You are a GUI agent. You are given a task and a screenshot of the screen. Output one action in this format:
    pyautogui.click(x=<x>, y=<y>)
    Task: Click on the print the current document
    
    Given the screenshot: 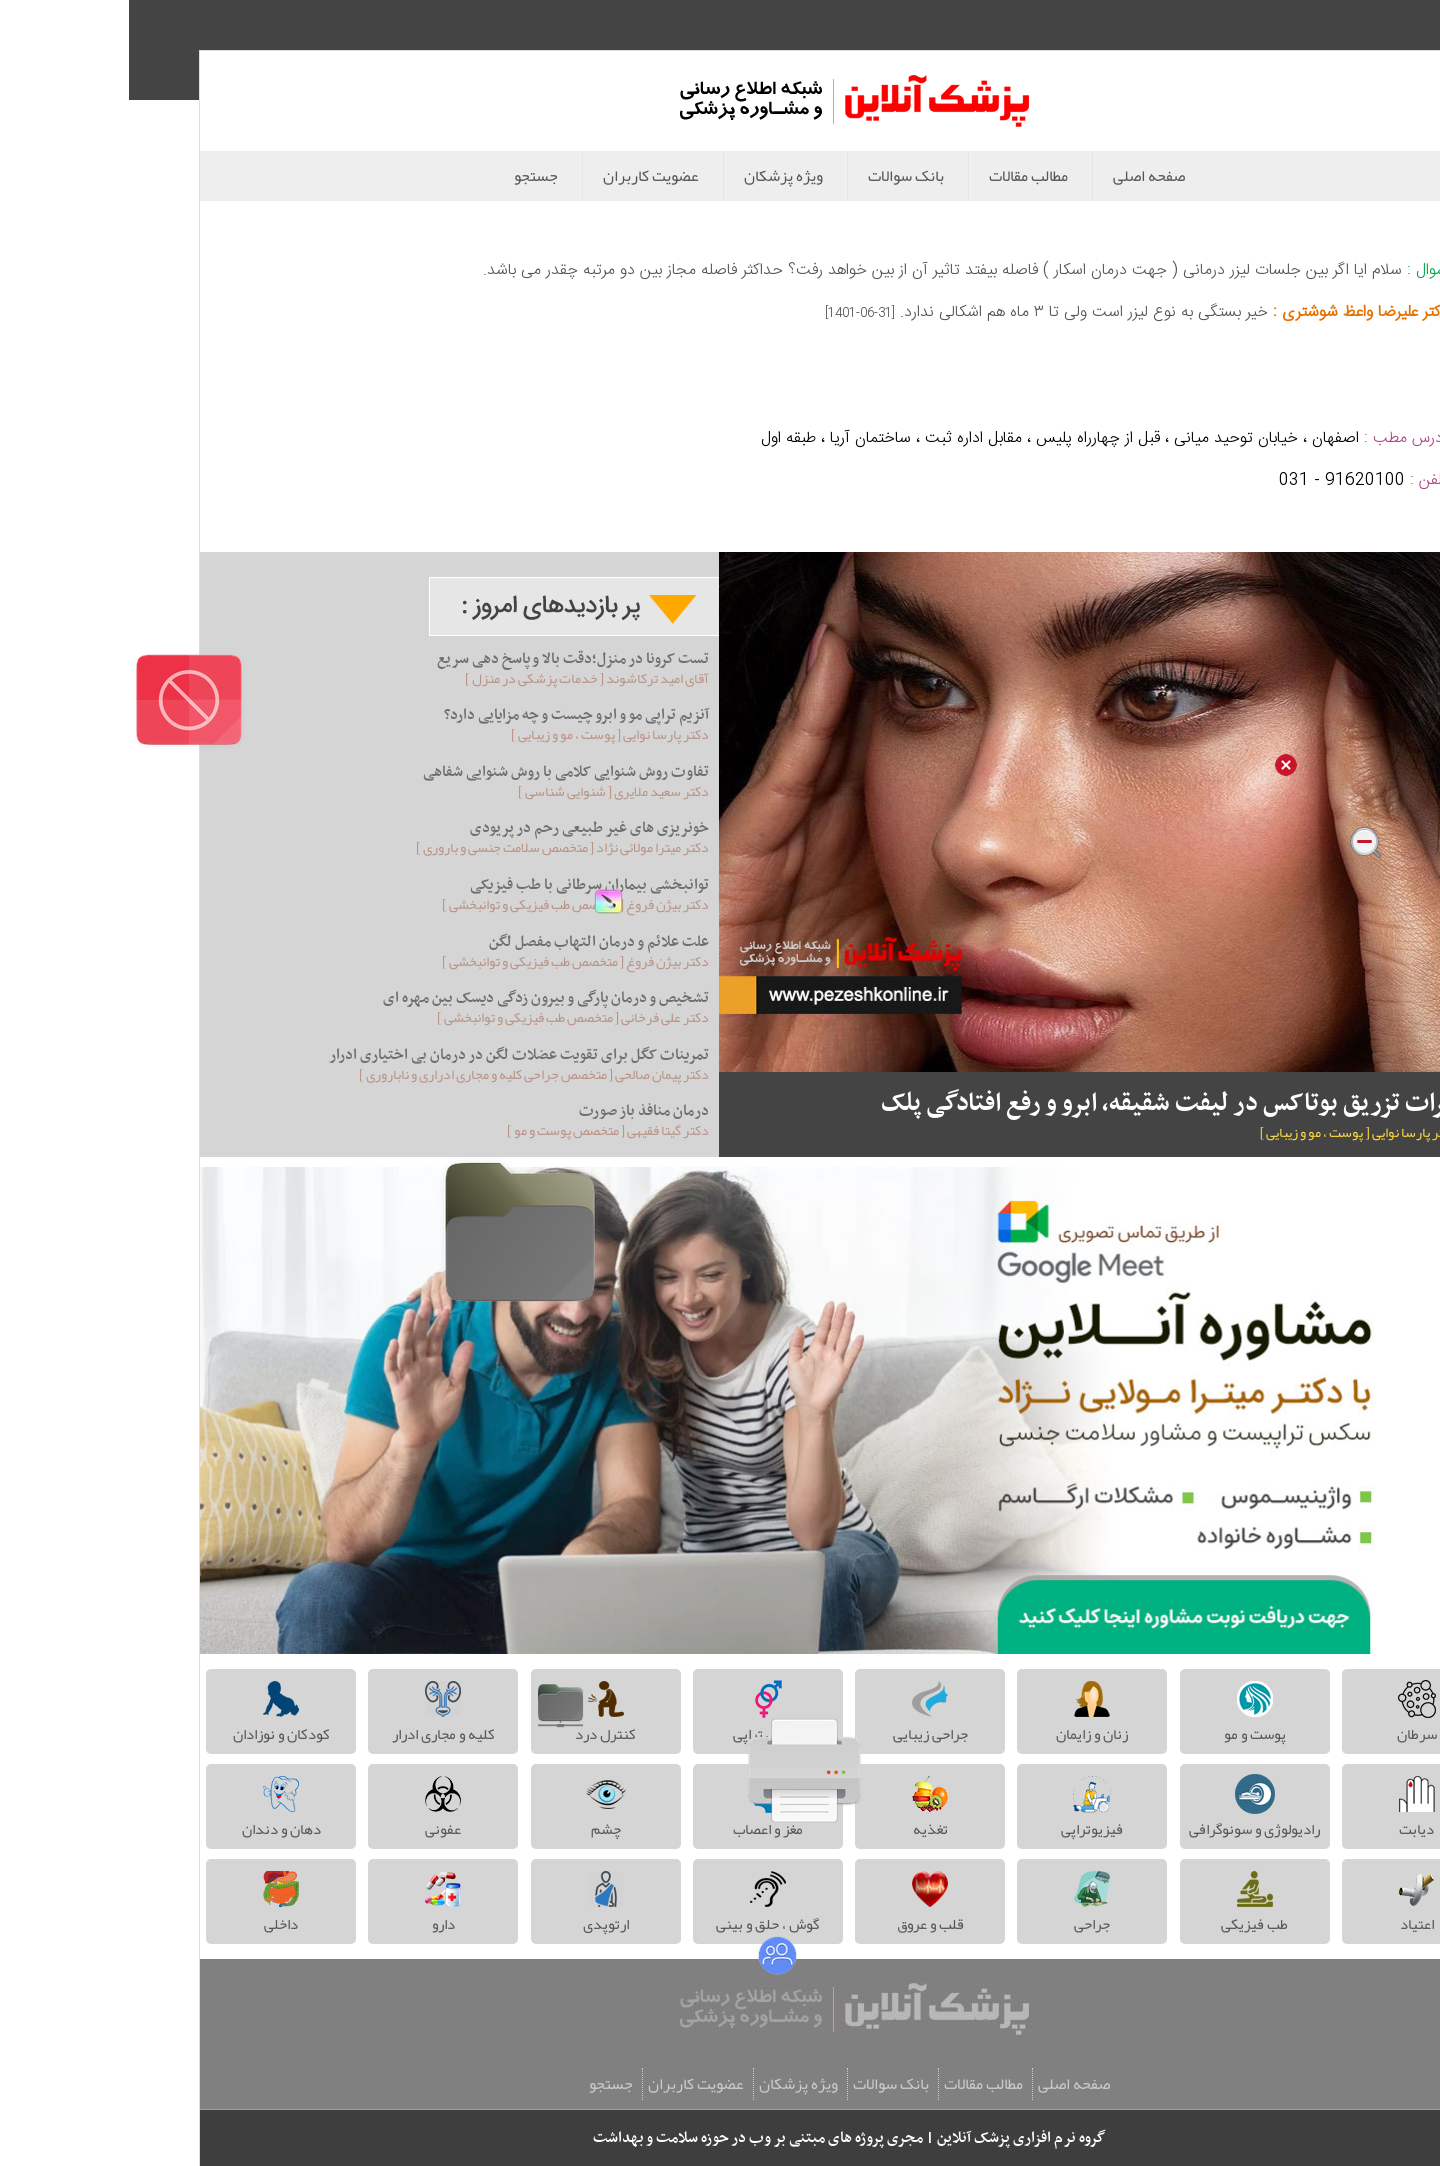 What is the action you would take?
    pyautogui.click(x=804, y=1770)
    